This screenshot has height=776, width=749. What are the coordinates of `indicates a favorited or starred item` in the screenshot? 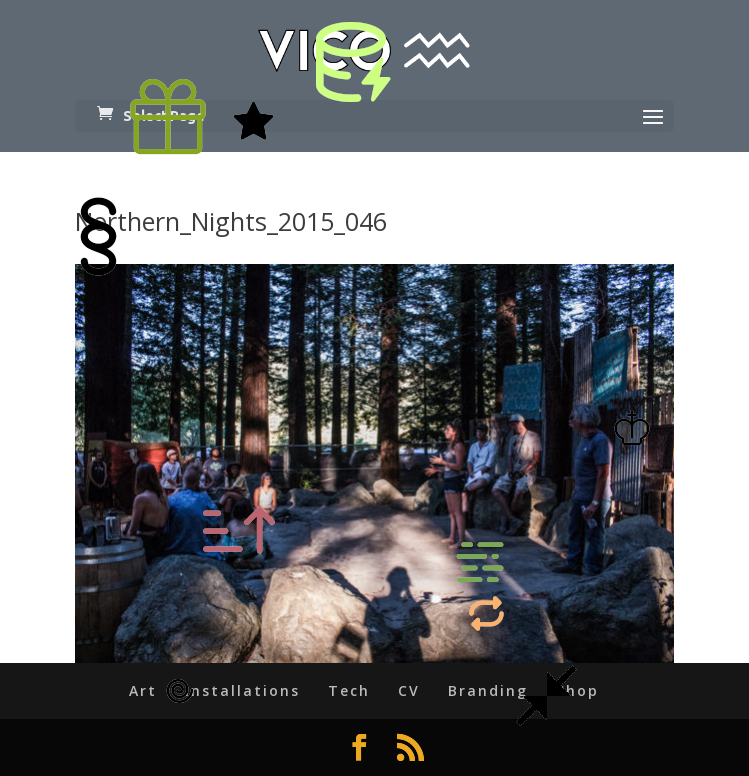 It's located at (253, 122).